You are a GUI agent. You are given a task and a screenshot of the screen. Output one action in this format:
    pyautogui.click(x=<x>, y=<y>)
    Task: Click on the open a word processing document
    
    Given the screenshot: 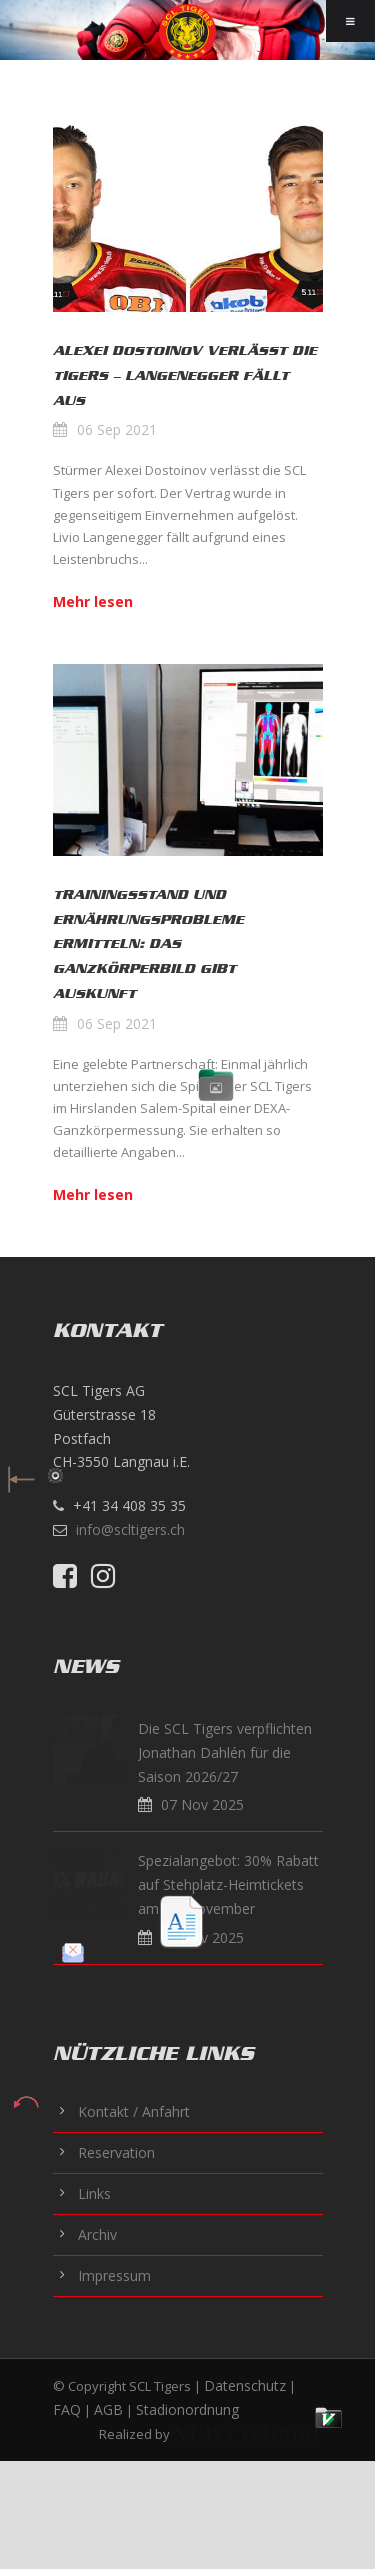 What is the action you would take?
    pyautogui.click(x=181, y=1921)
    